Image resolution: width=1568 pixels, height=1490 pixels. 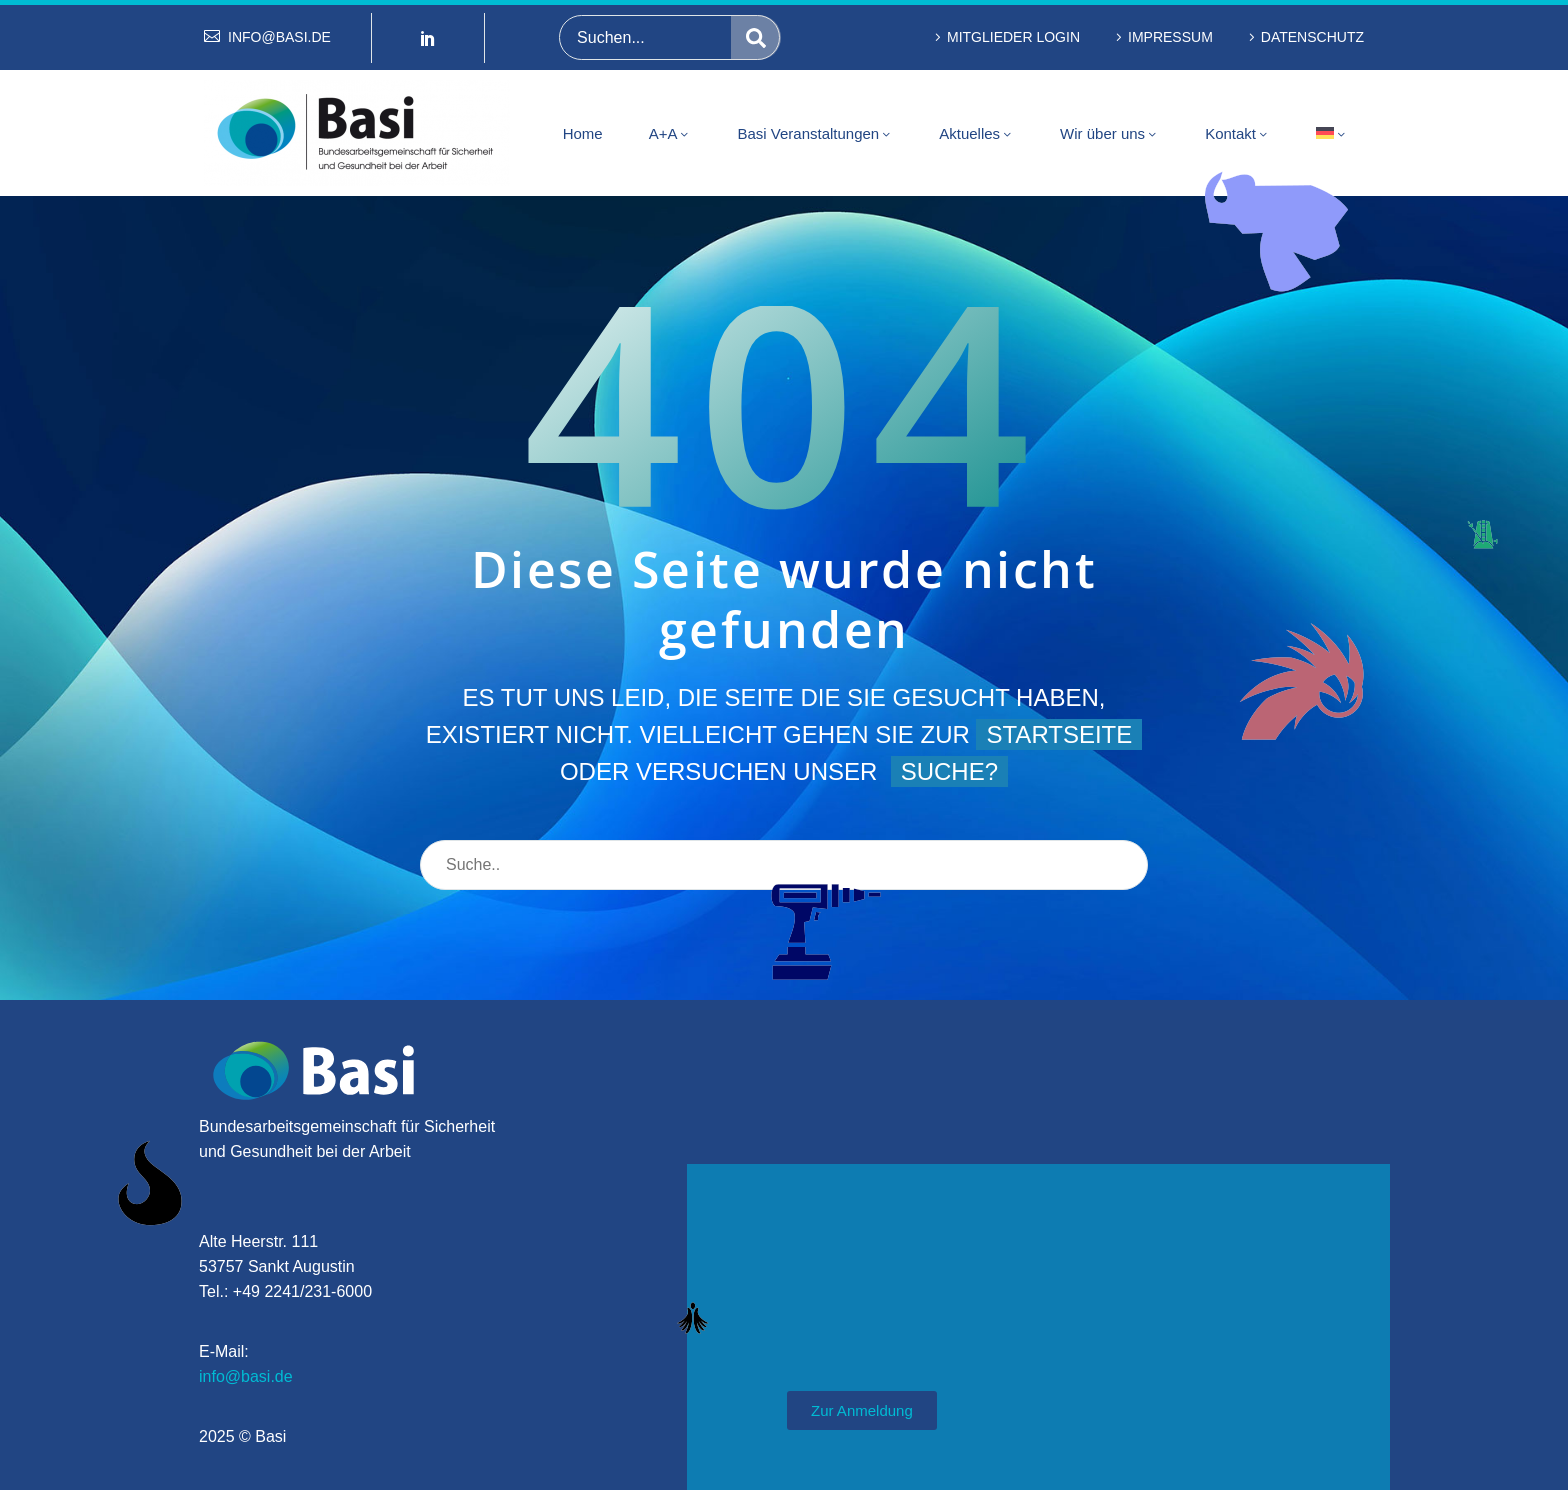 I want to click on indicates hot or trending content, so click(x=150, y=1183).